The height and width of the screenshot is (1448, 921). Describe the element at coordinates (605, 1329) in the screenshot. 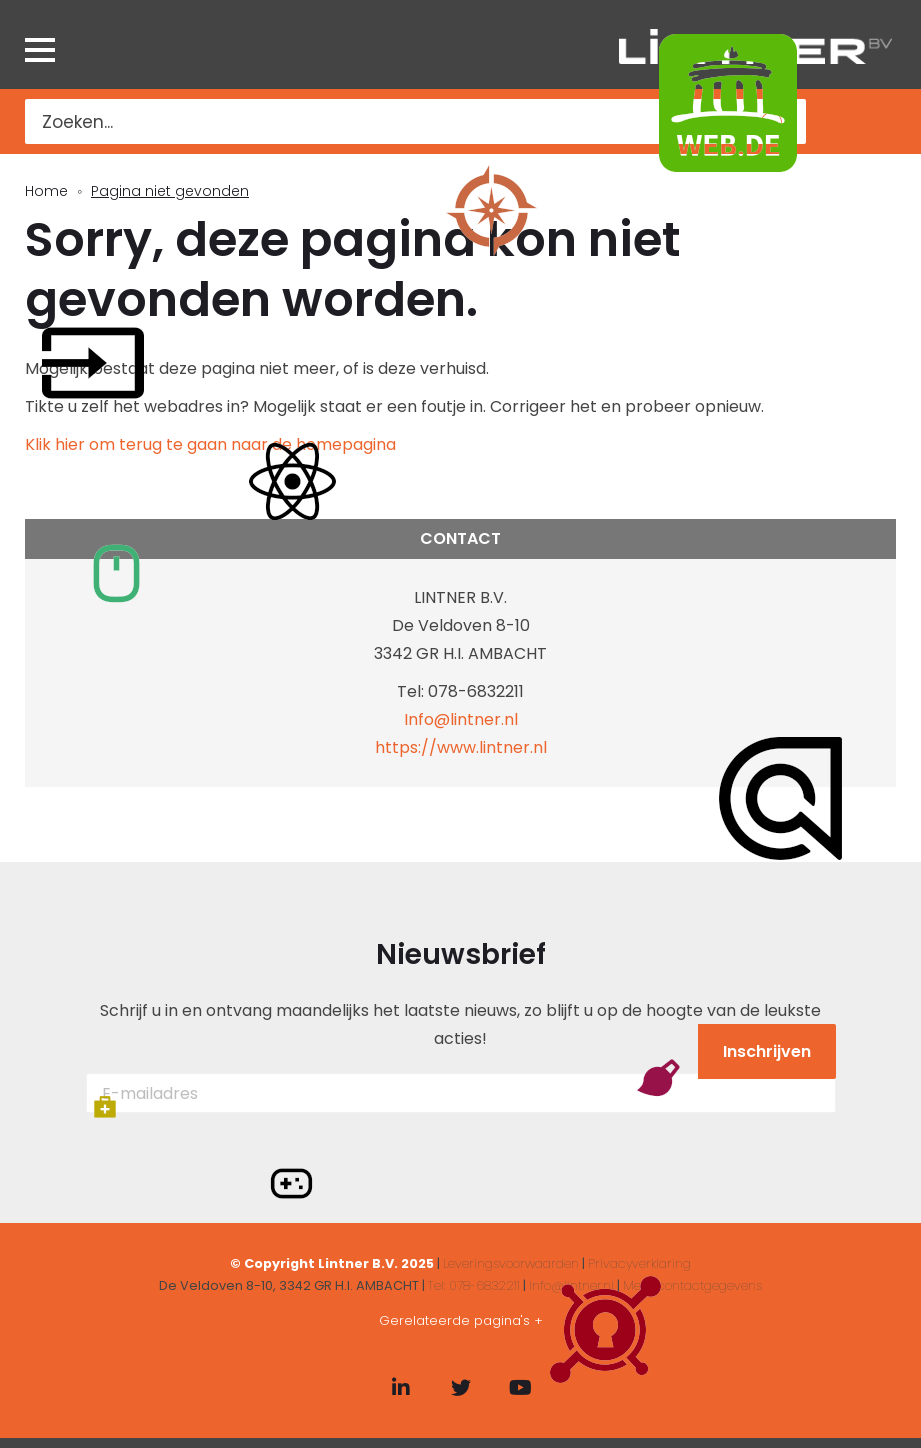

I see `keycdn content delivery network logo` at that location.